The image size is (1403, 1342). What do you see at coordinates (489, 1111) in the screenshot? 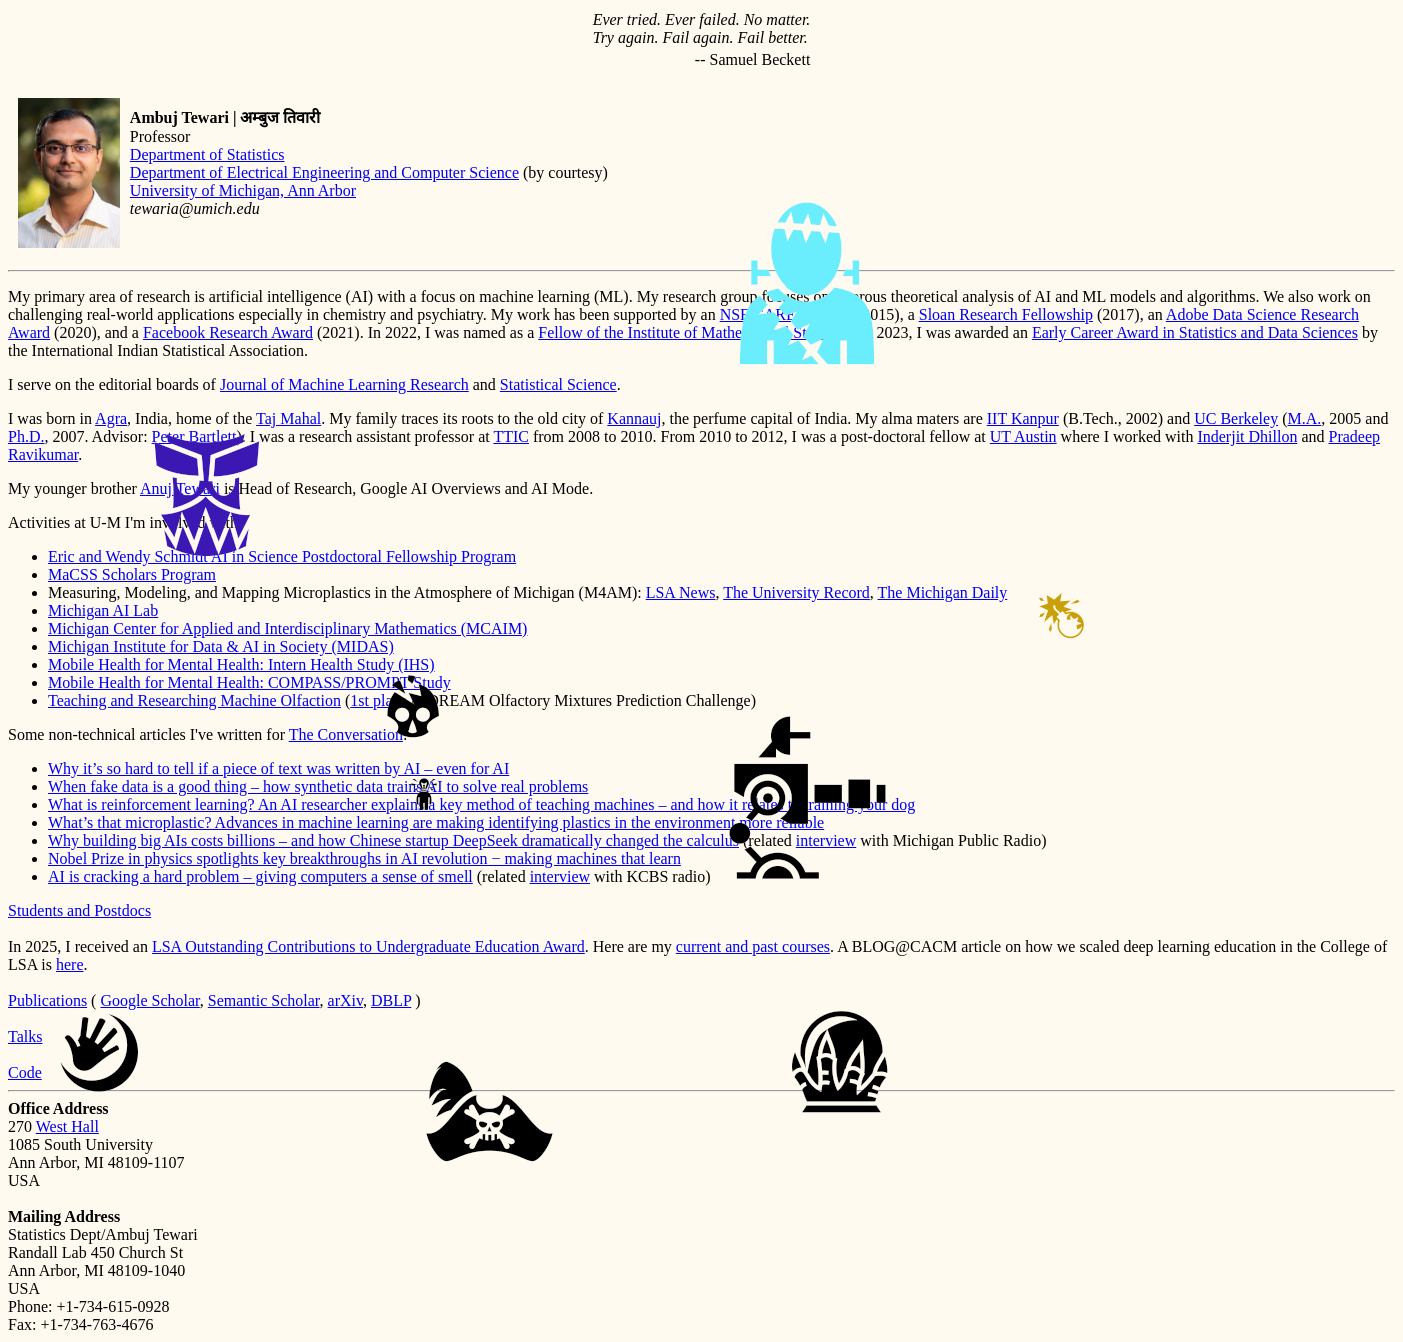
I see `select pirate character or theme` at bounding box center [489, 1111].